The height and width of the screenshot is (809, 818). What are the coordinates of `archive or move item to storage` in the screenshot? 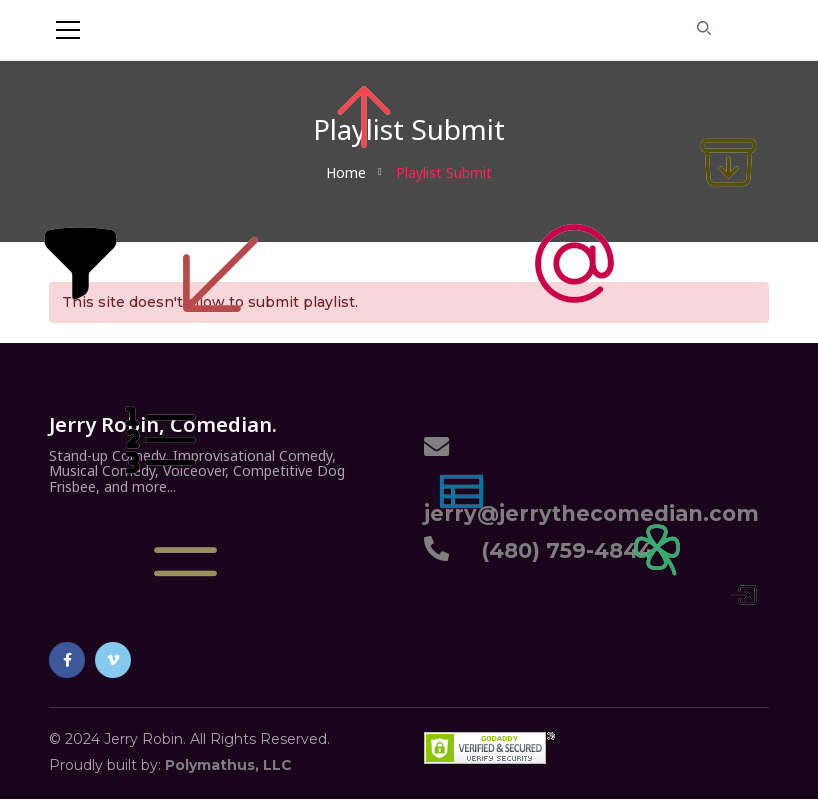 It's located at (728, 162).